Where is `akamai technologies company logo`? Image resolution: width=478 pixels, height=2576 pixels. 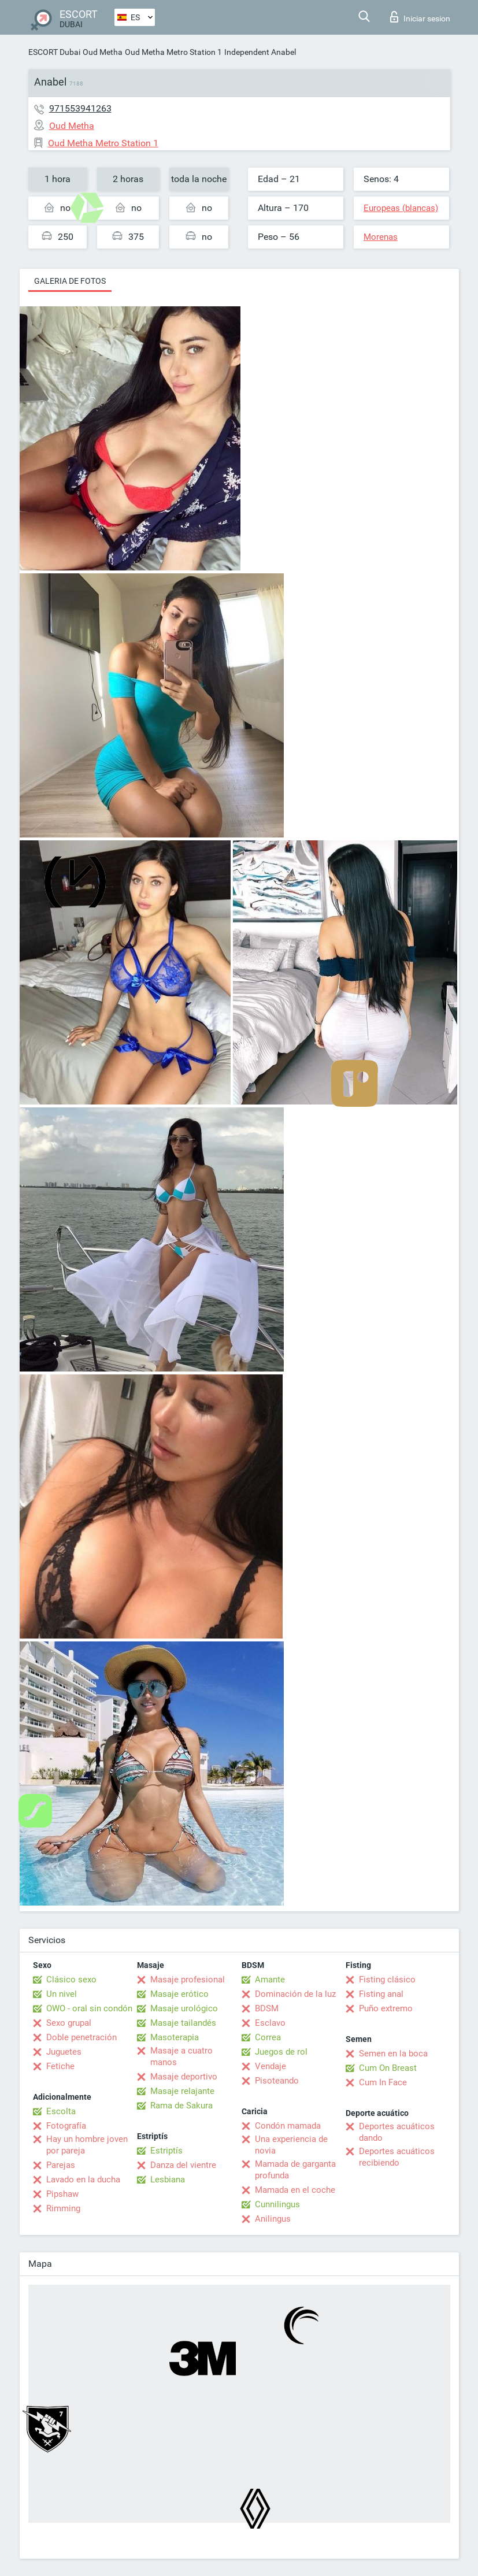 akamai technologies company logo is located at coordinates (301, 2325).